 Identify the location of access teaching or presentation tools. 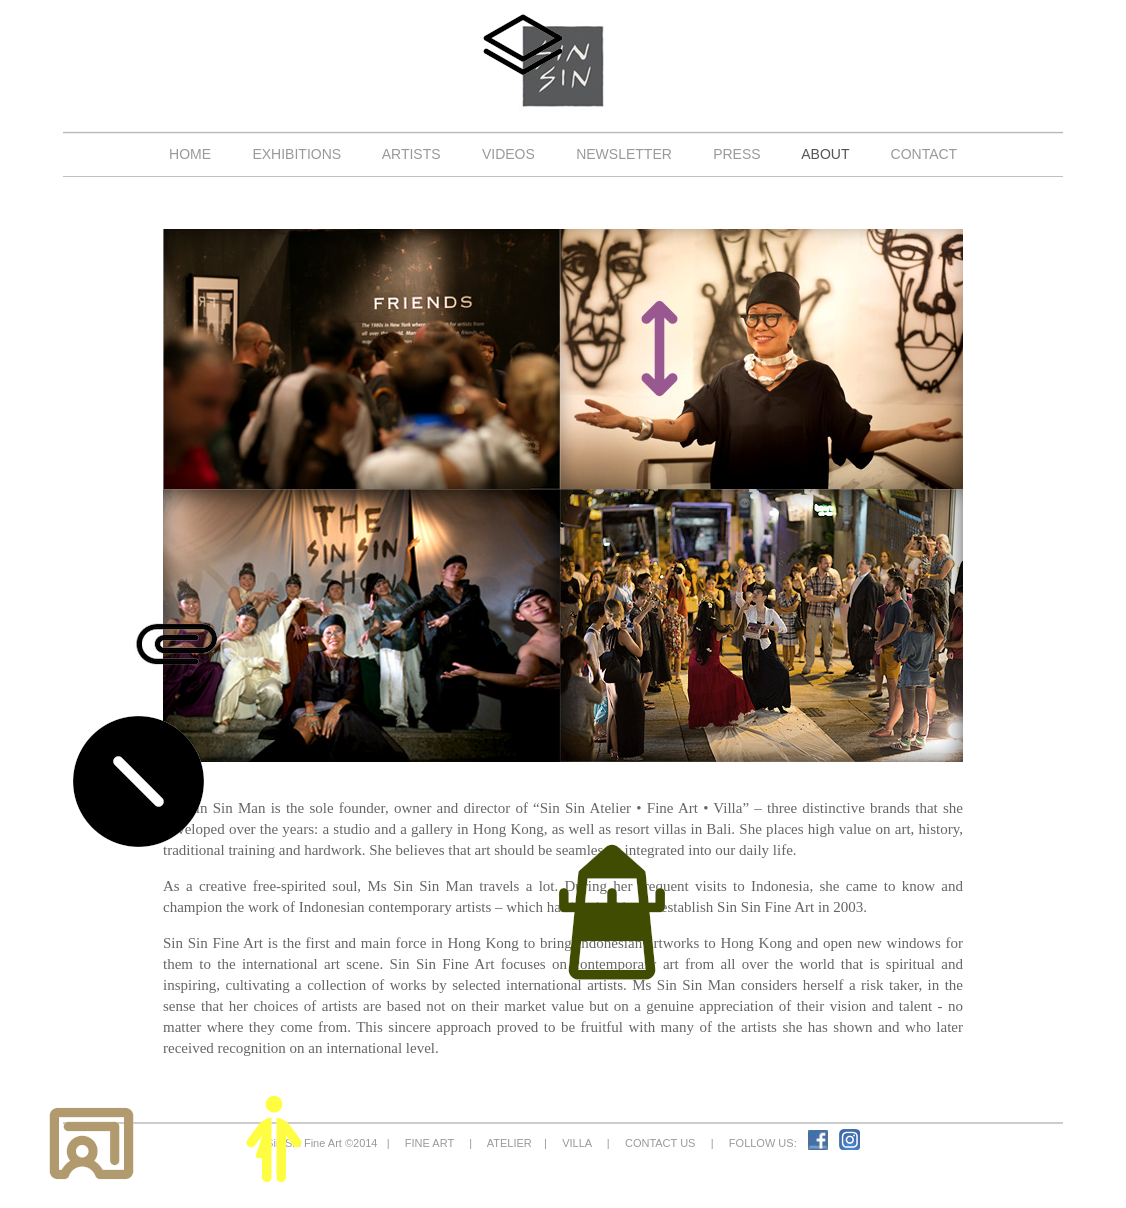
(91, 1143).